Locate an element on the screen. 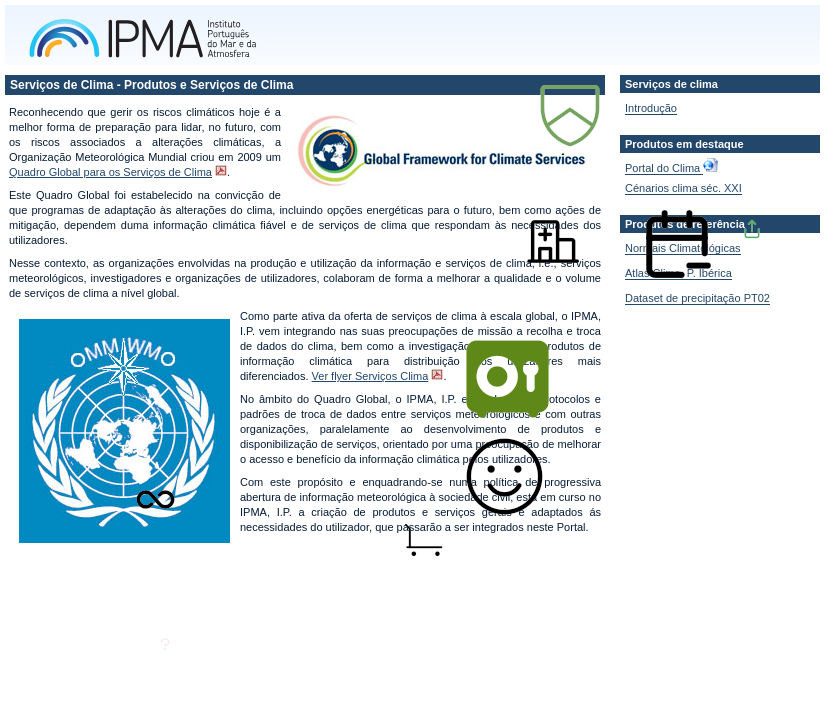  access secure storage or vault is located at coordinates (507, 376).